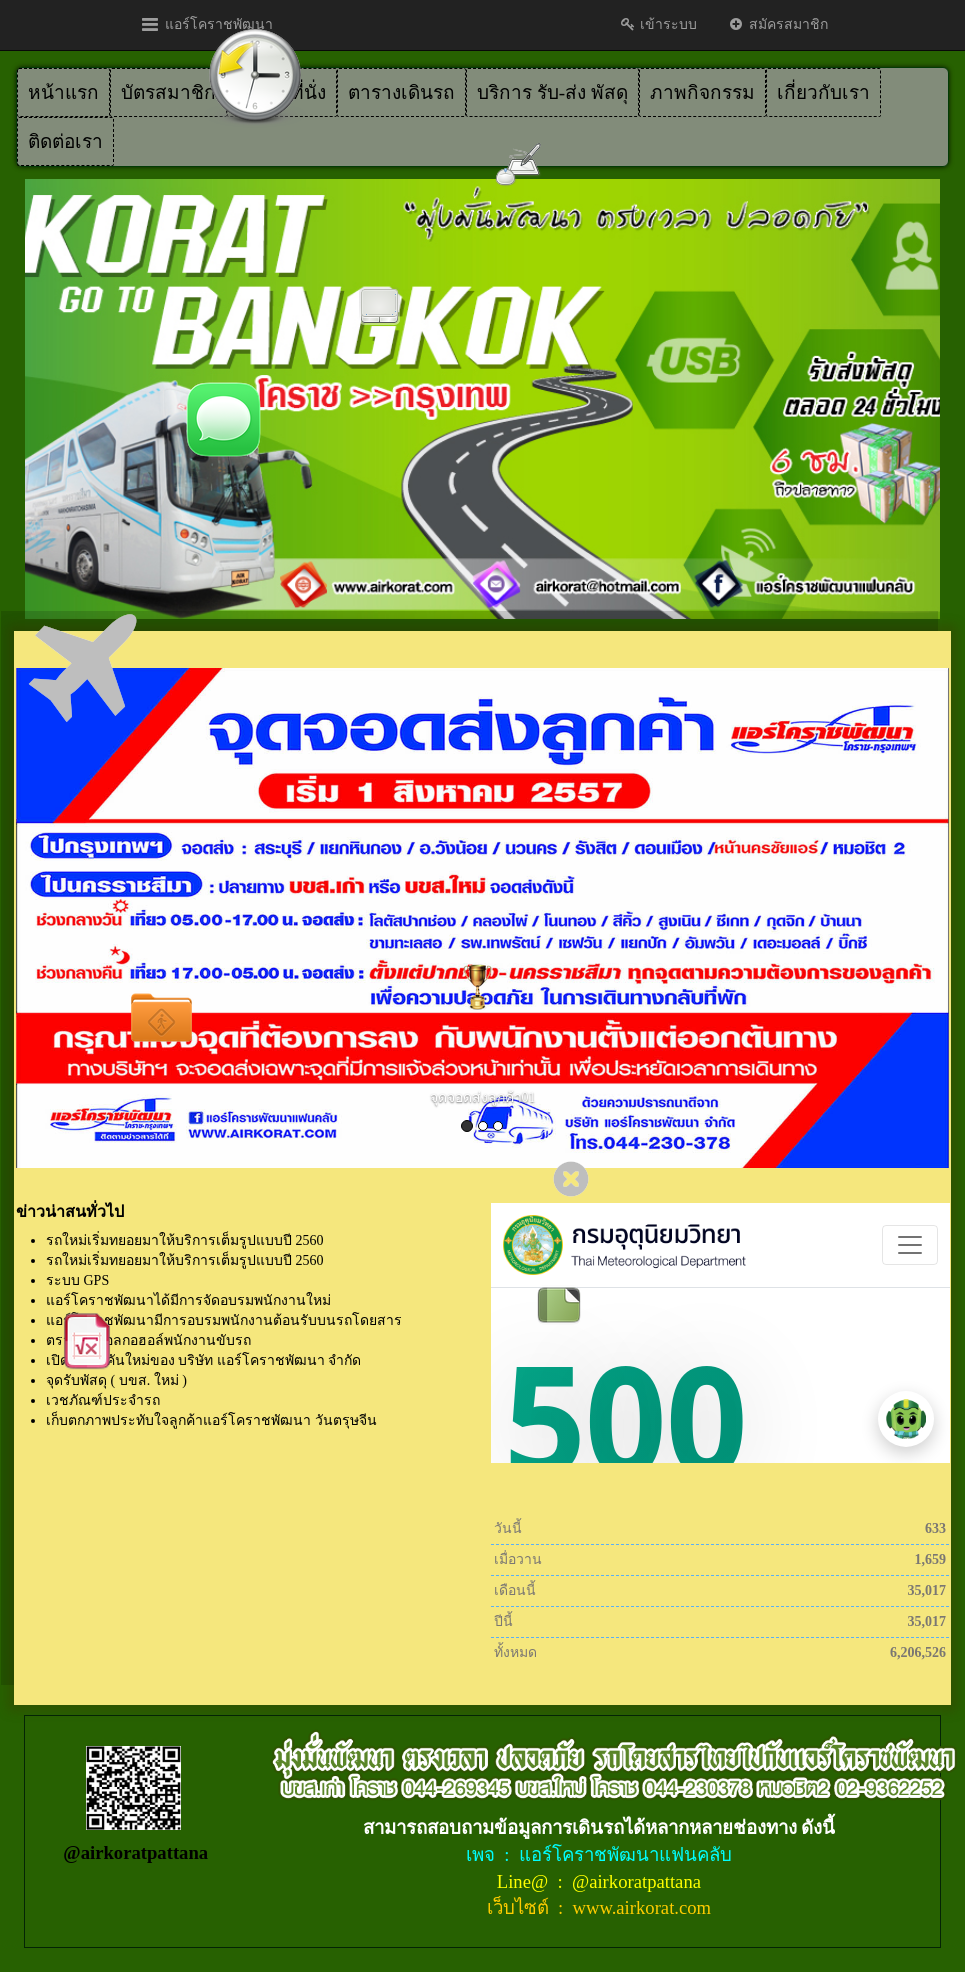 This screenshot has height=1972, width=965. I want to click on indicates airplane mode is enabled, so click(82, 668).